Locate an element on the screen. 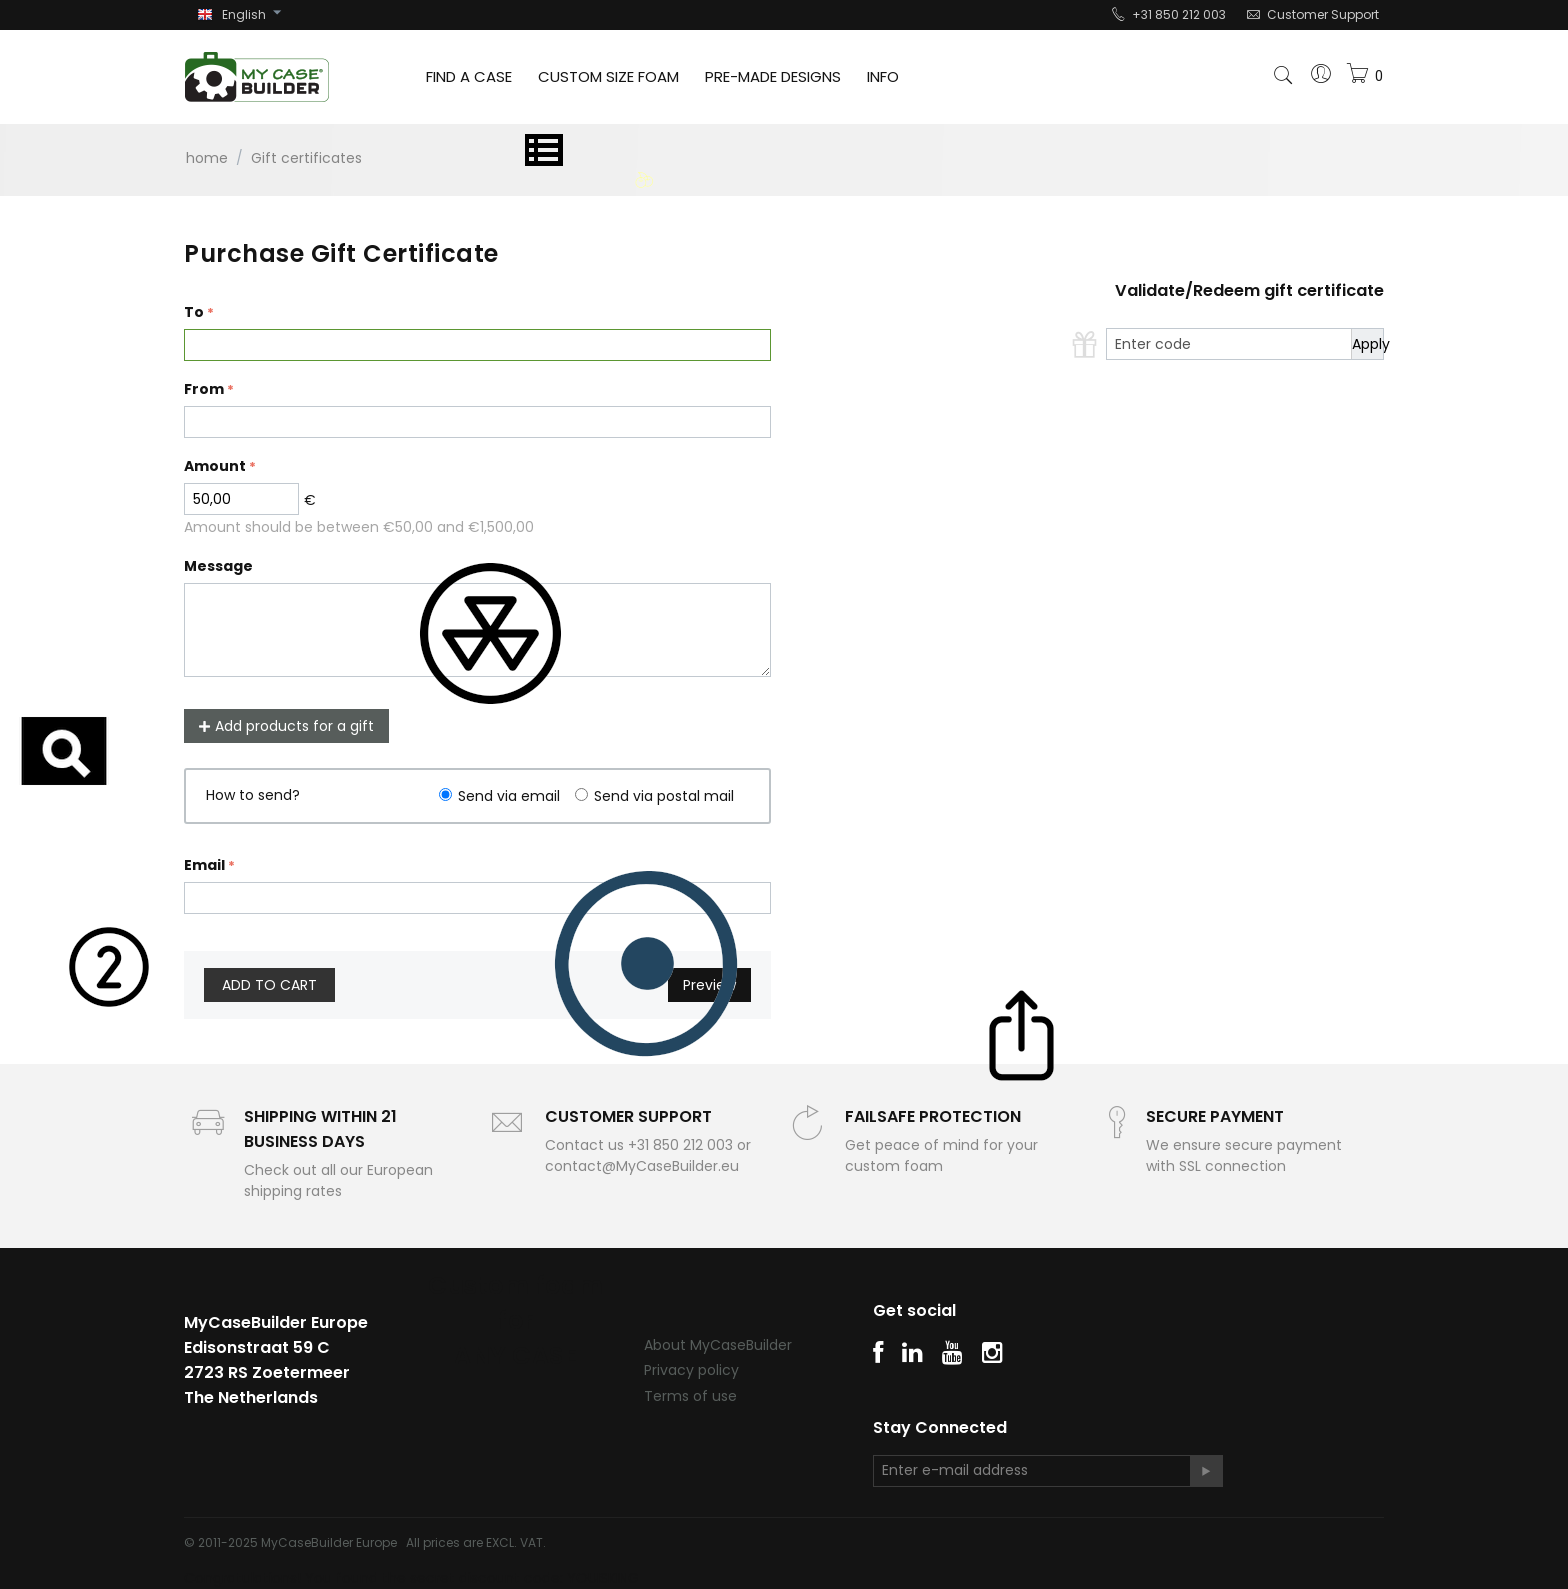 This screenshot has width=1568, height=1589. switch to list view is located at coordinates (545, 150).